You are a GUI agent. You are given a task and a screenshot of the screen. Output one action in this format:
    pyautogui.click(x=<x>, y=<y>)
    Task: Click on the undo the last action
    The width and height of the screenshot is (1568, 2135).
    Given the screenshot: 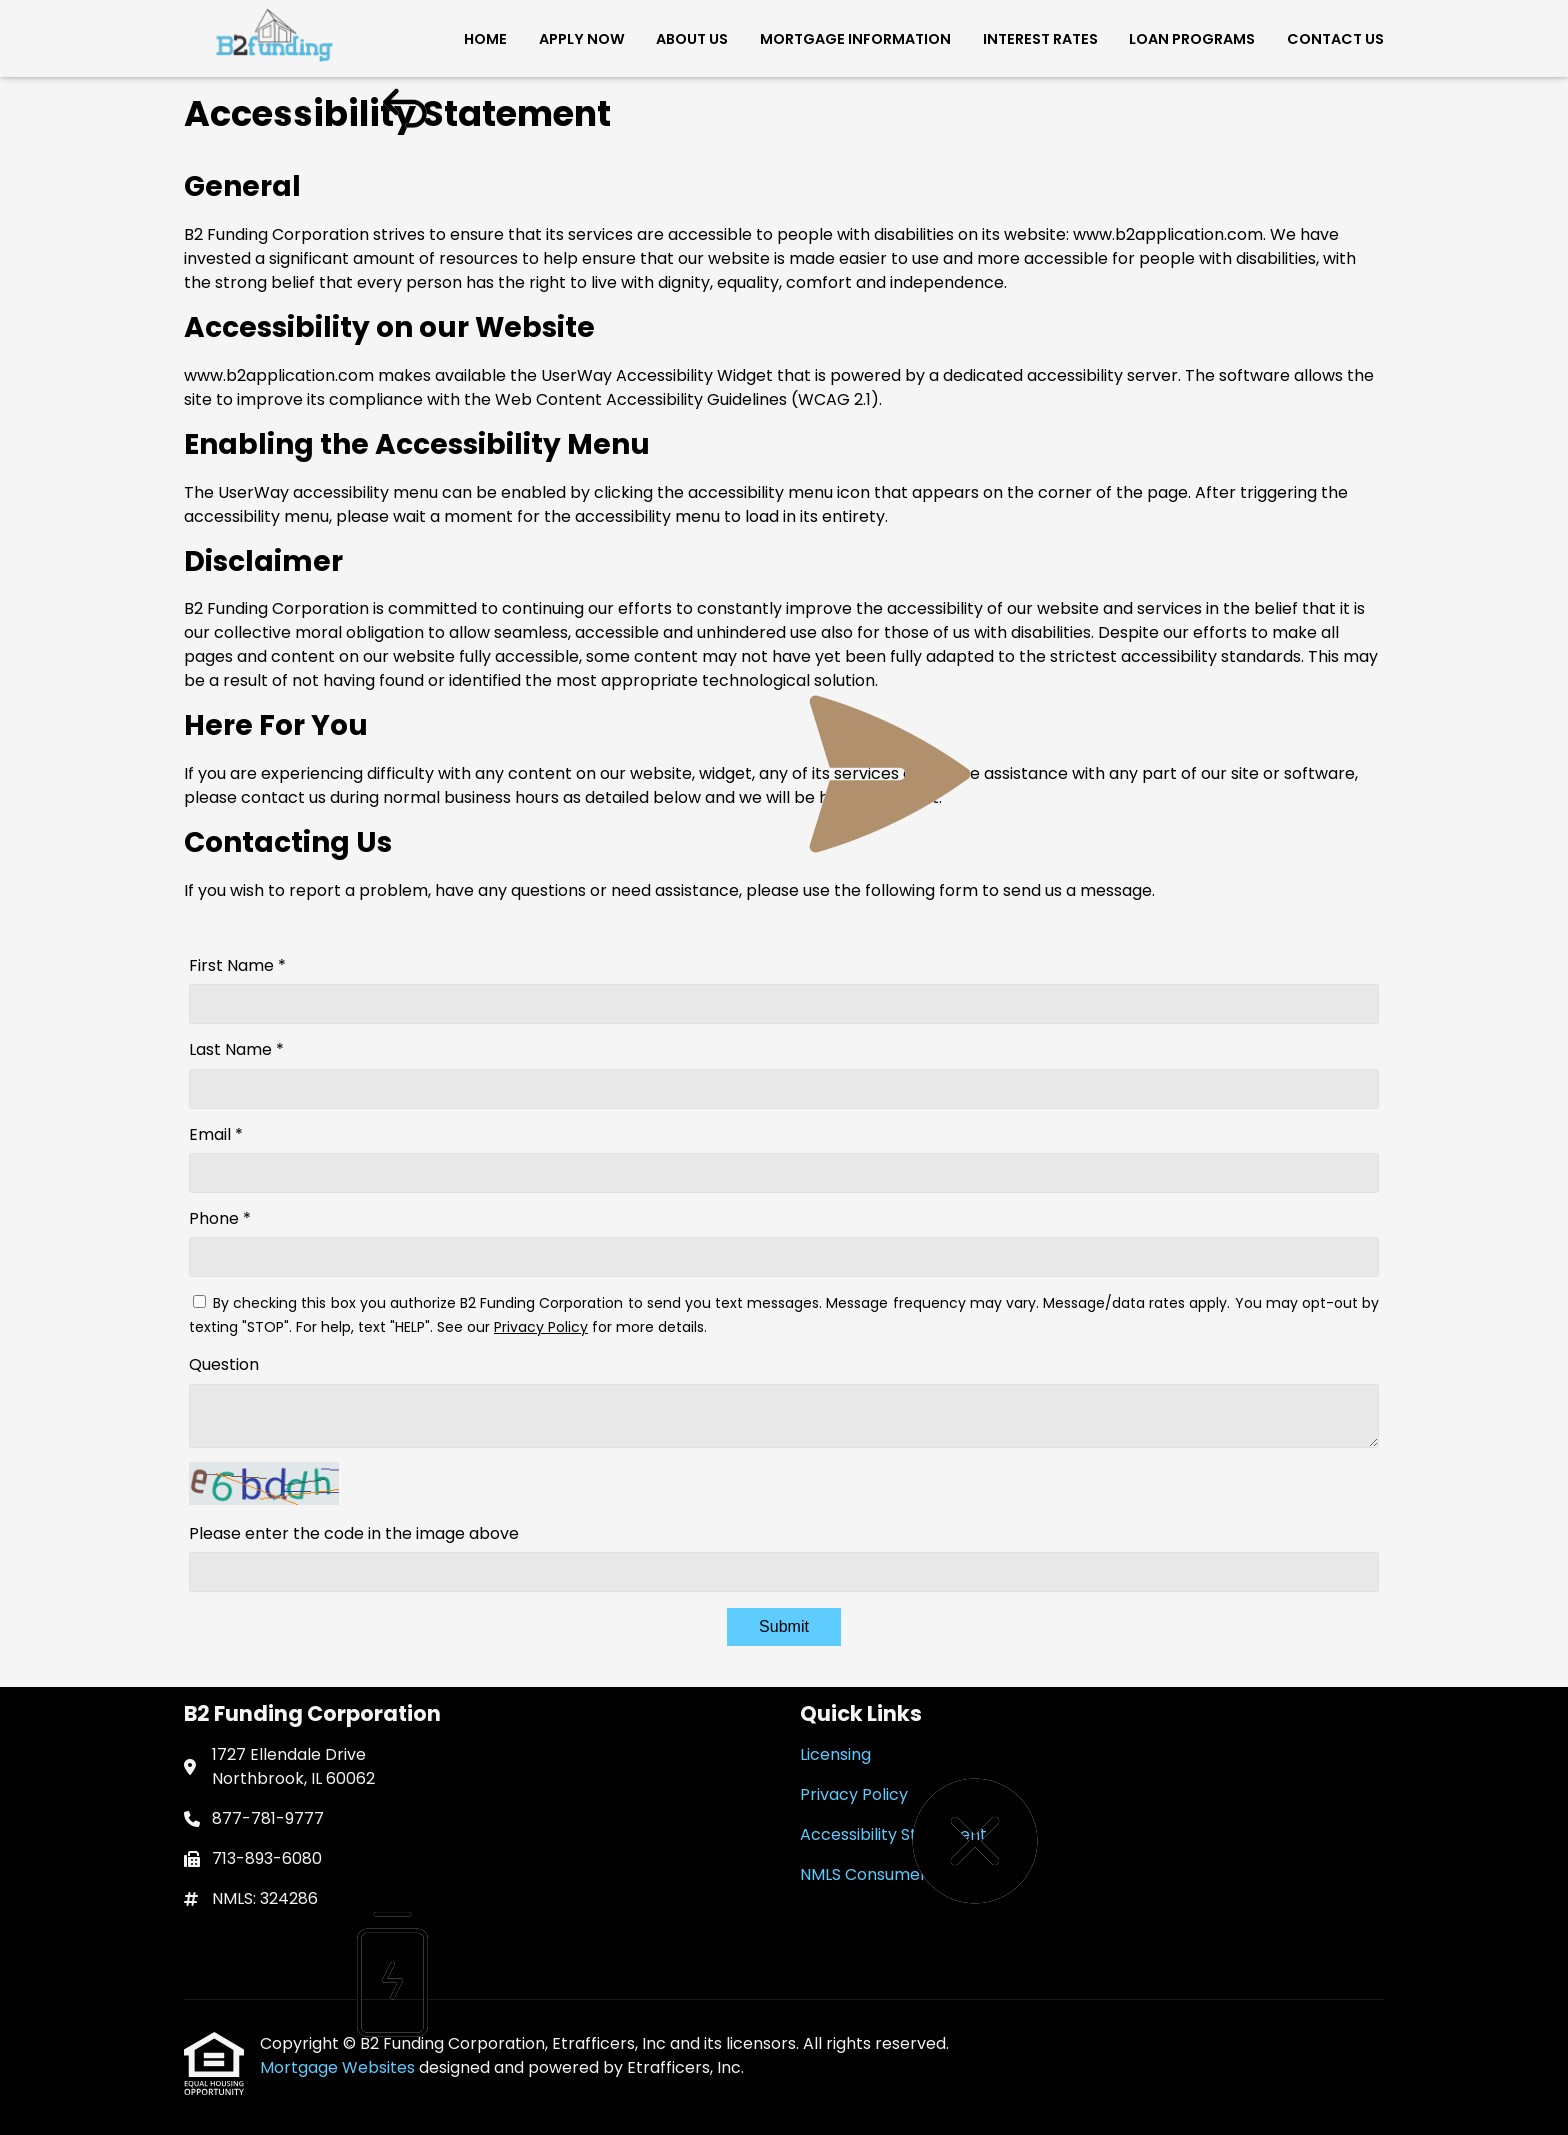 What is the action you would take?
    pyautogui.click(x=405, y=109)
    